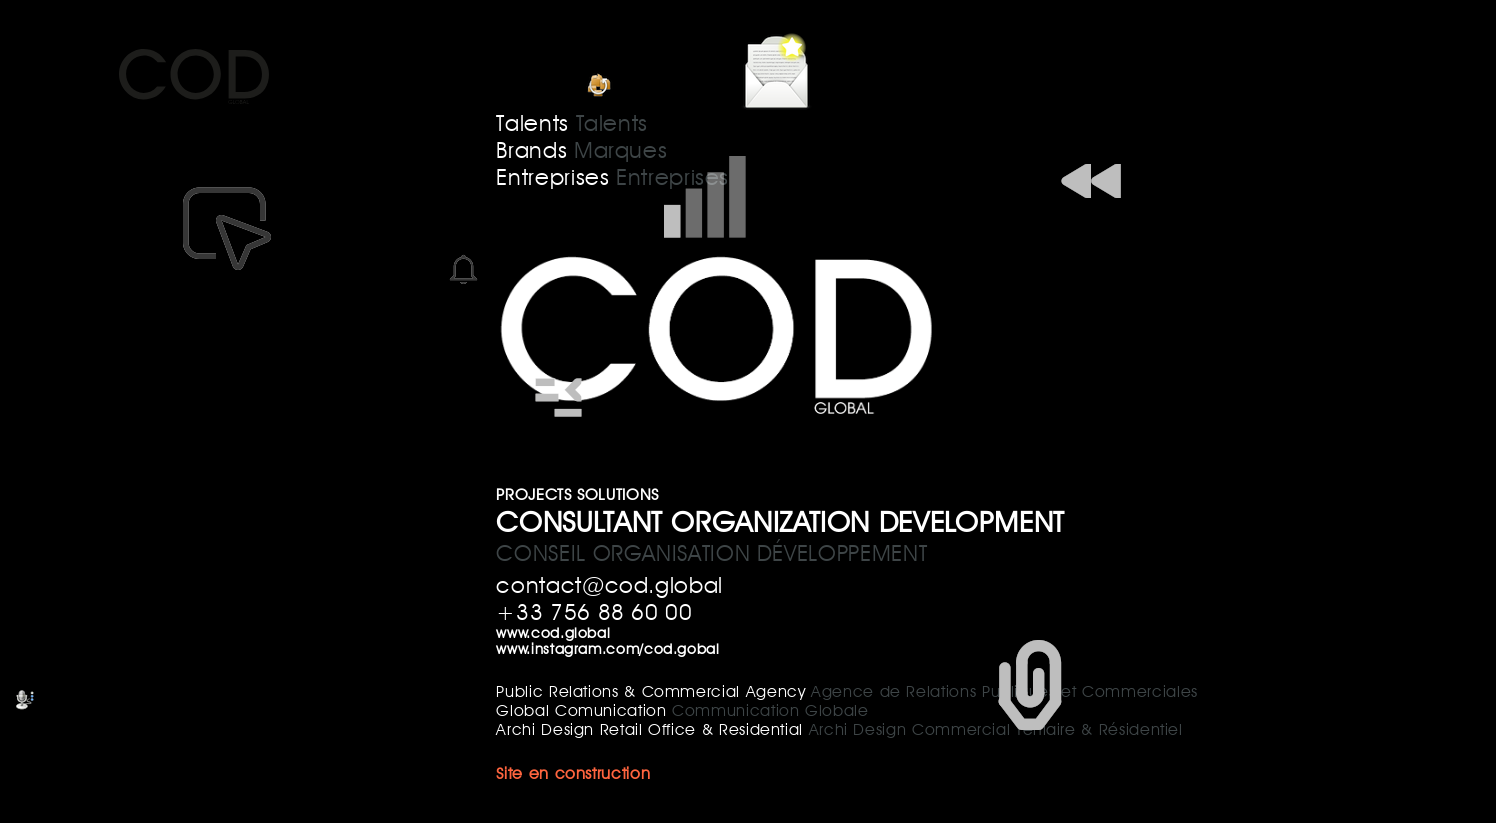  I want to click on indicates email has an attachment, so click(1033, 685).